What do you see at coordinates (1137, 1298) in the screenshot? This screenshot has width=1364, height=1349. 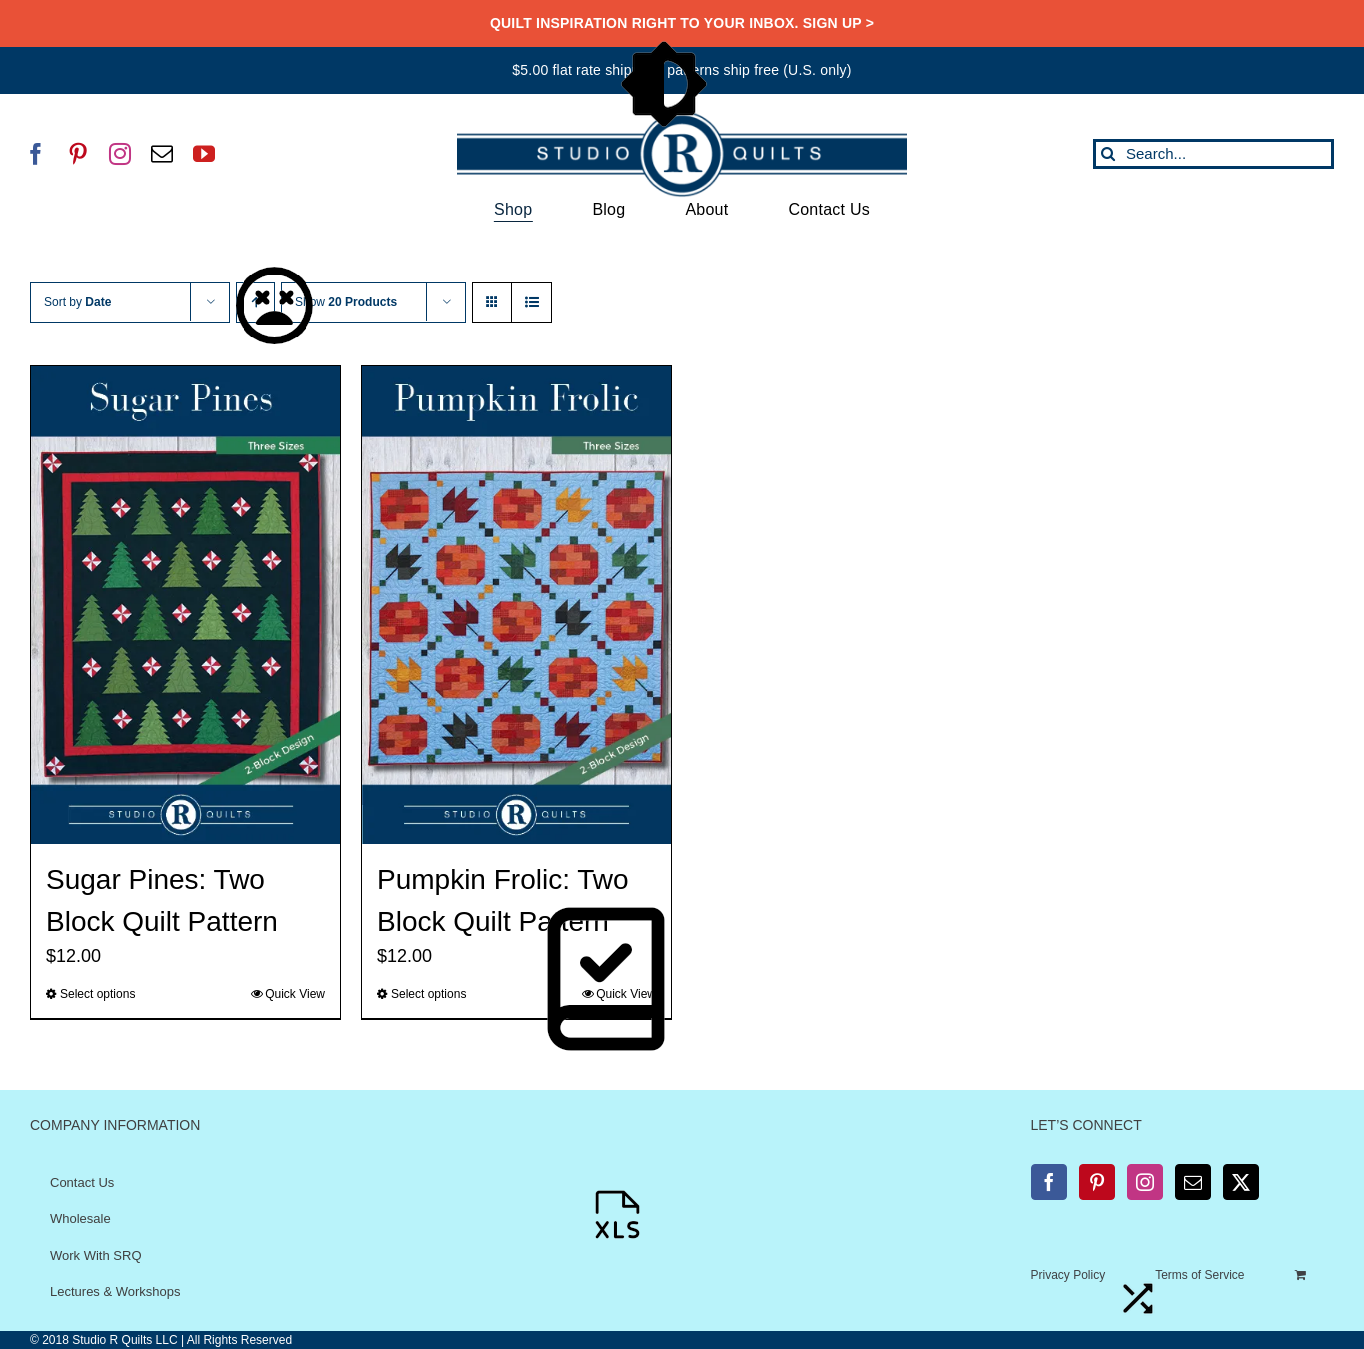 I see `shuffle playlist or queue` at bounding box center [1137, 1298].